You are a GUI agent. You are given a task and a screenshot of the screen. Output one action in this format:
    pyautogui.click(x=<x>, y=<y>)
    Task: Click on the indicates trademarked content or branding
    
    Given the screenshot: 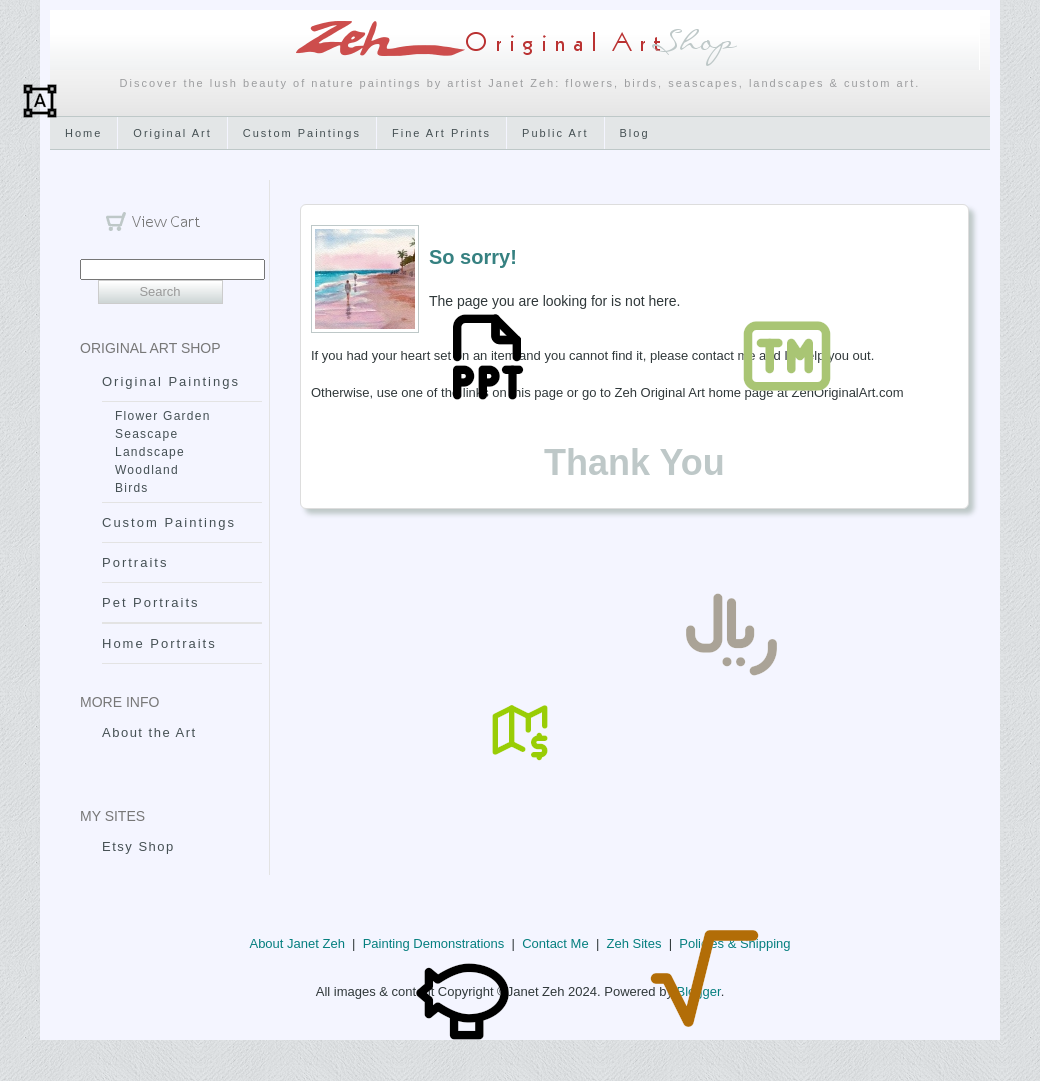 What is the action you would take?
    pyautogui.click(x=787, y=356)
    